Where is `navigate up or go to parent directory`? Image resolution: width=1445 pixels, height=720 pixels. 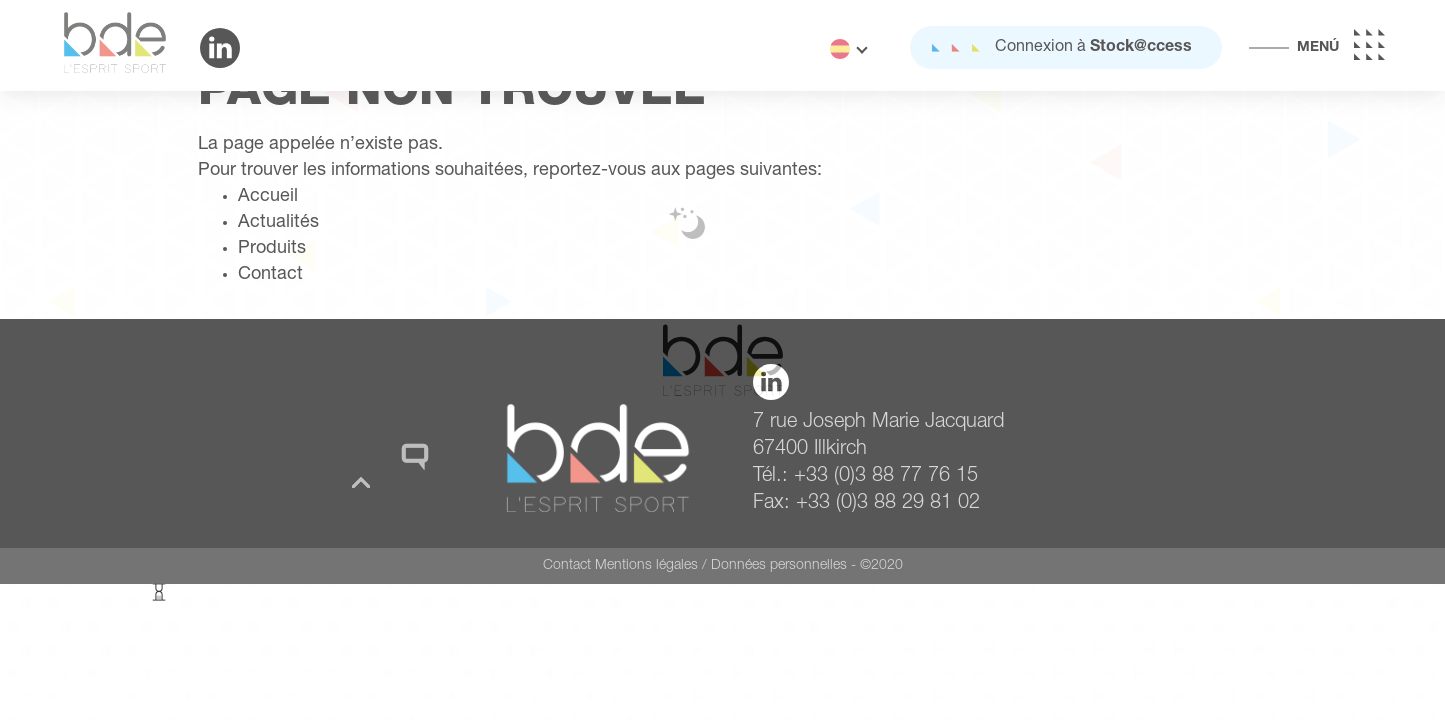
navigate up or go to parent directory is located at coordinates (361, 482).